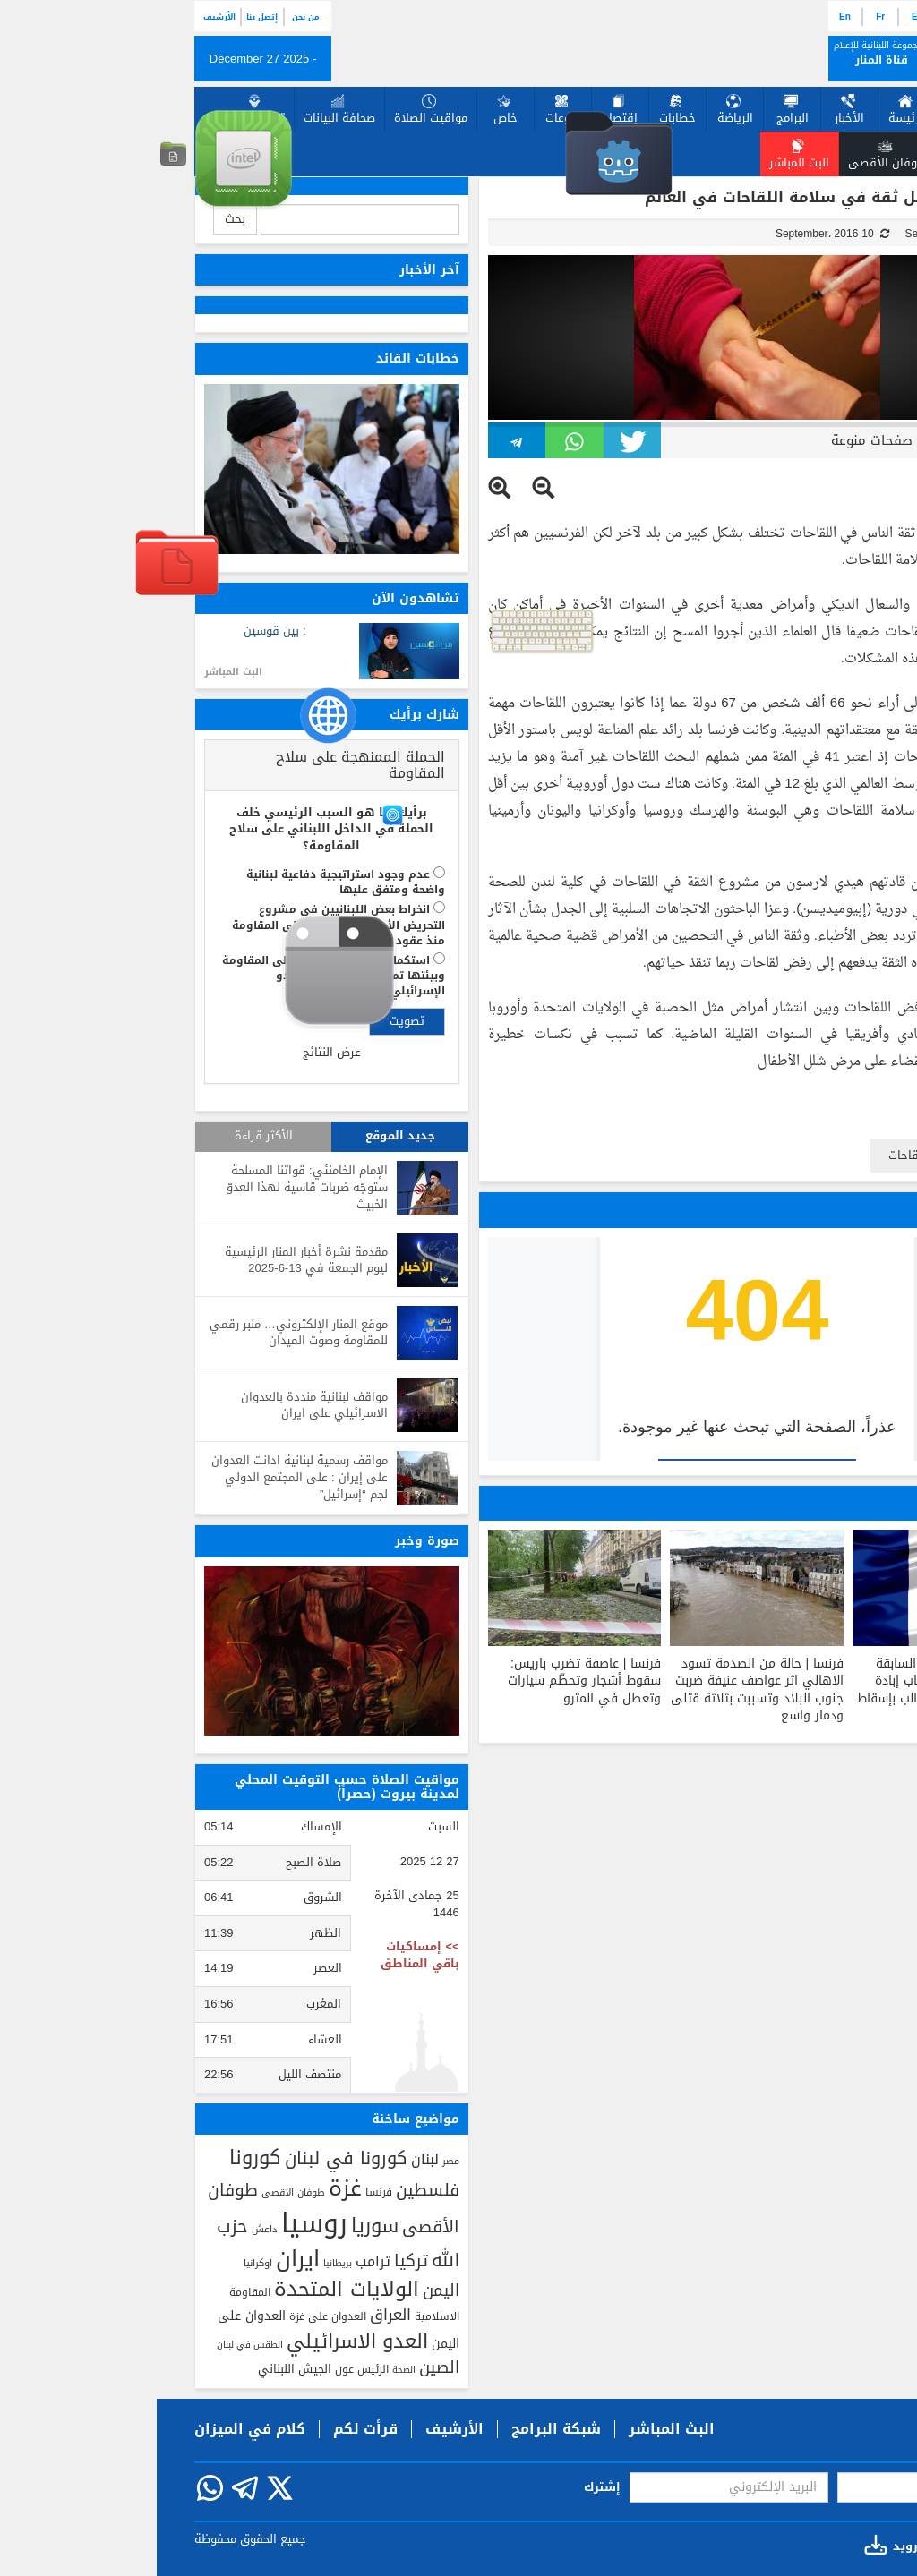 This screenshot has width=917, height=2576. I want to click on indicates a web-based or online resource, so click(328, 715).